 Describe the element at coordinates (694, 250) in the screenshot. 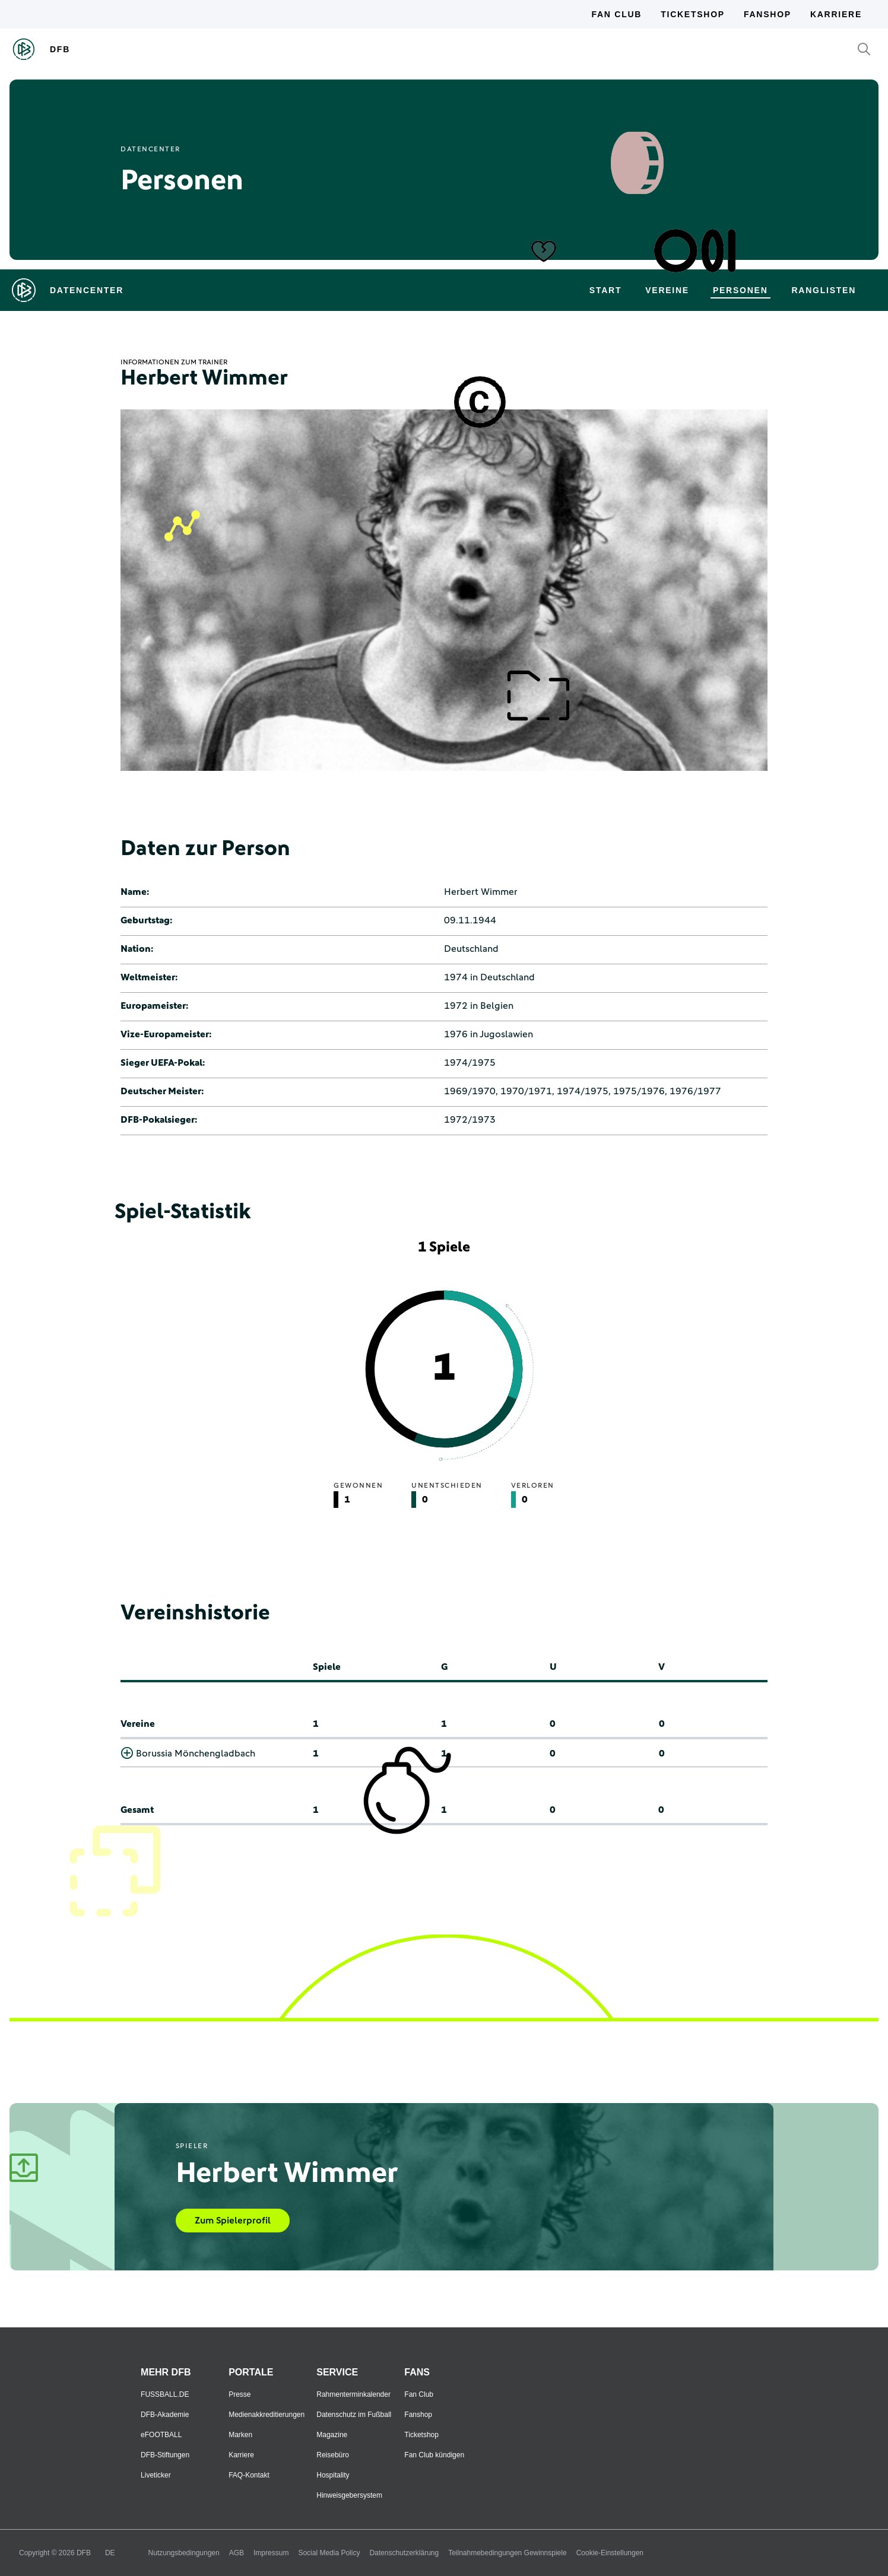

I see `open the Medium app` at that location.